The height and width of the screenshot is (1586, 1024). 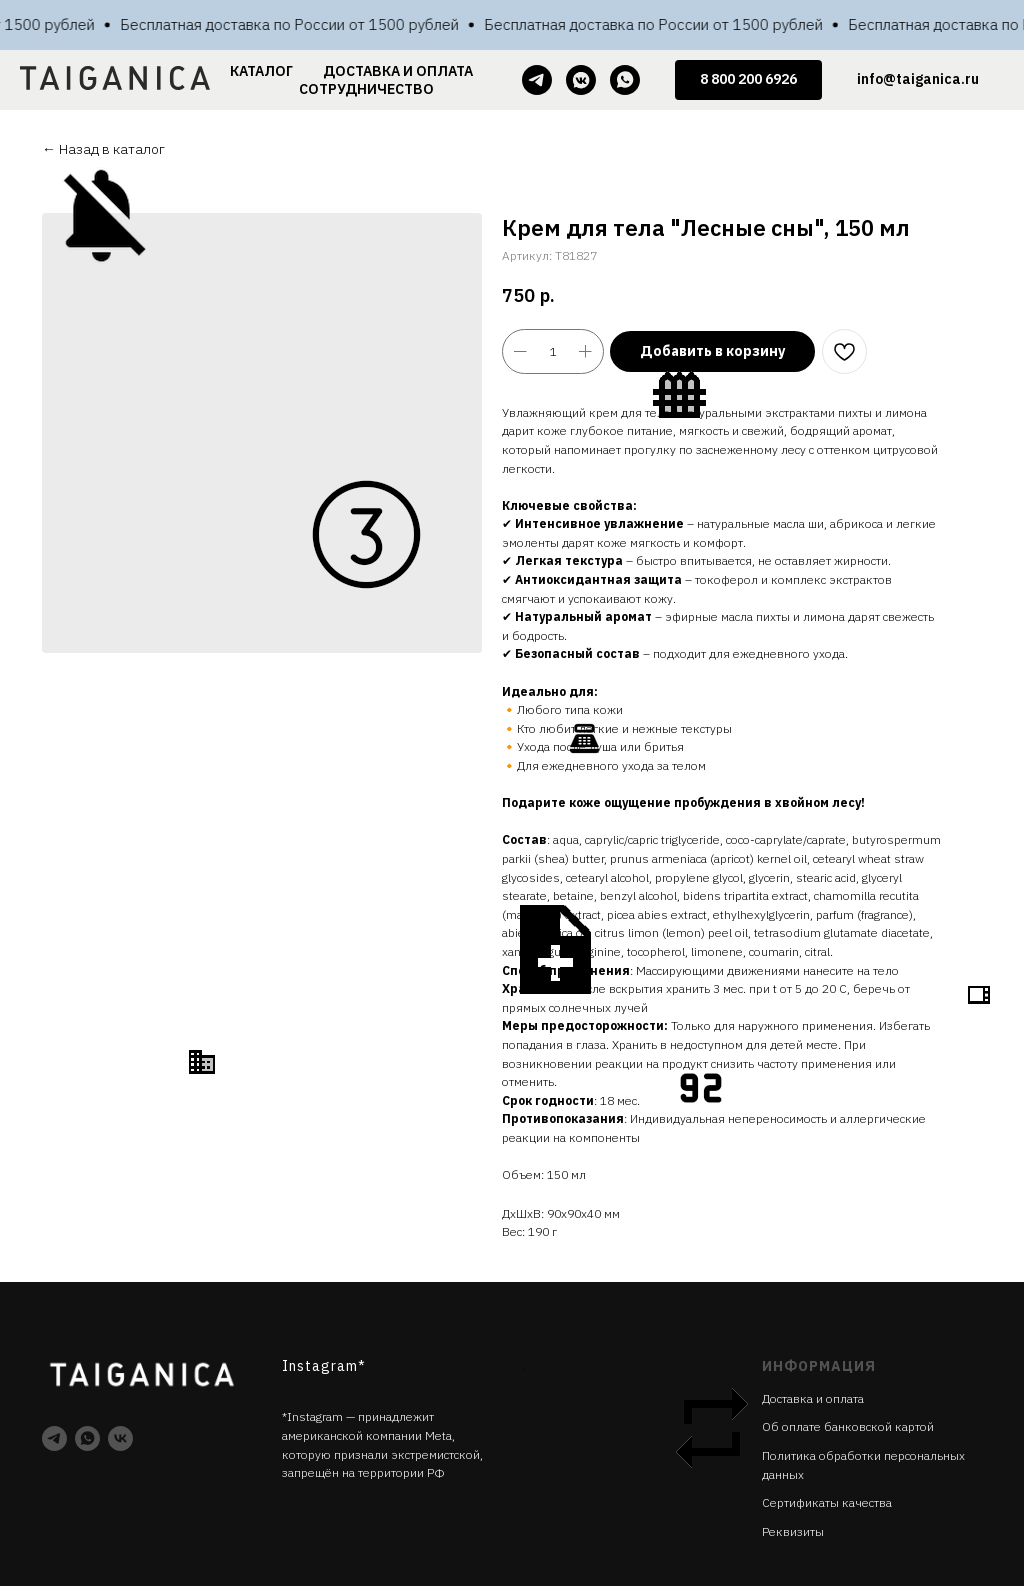 I want to click on mute notifications, so click(x=101, y=214).